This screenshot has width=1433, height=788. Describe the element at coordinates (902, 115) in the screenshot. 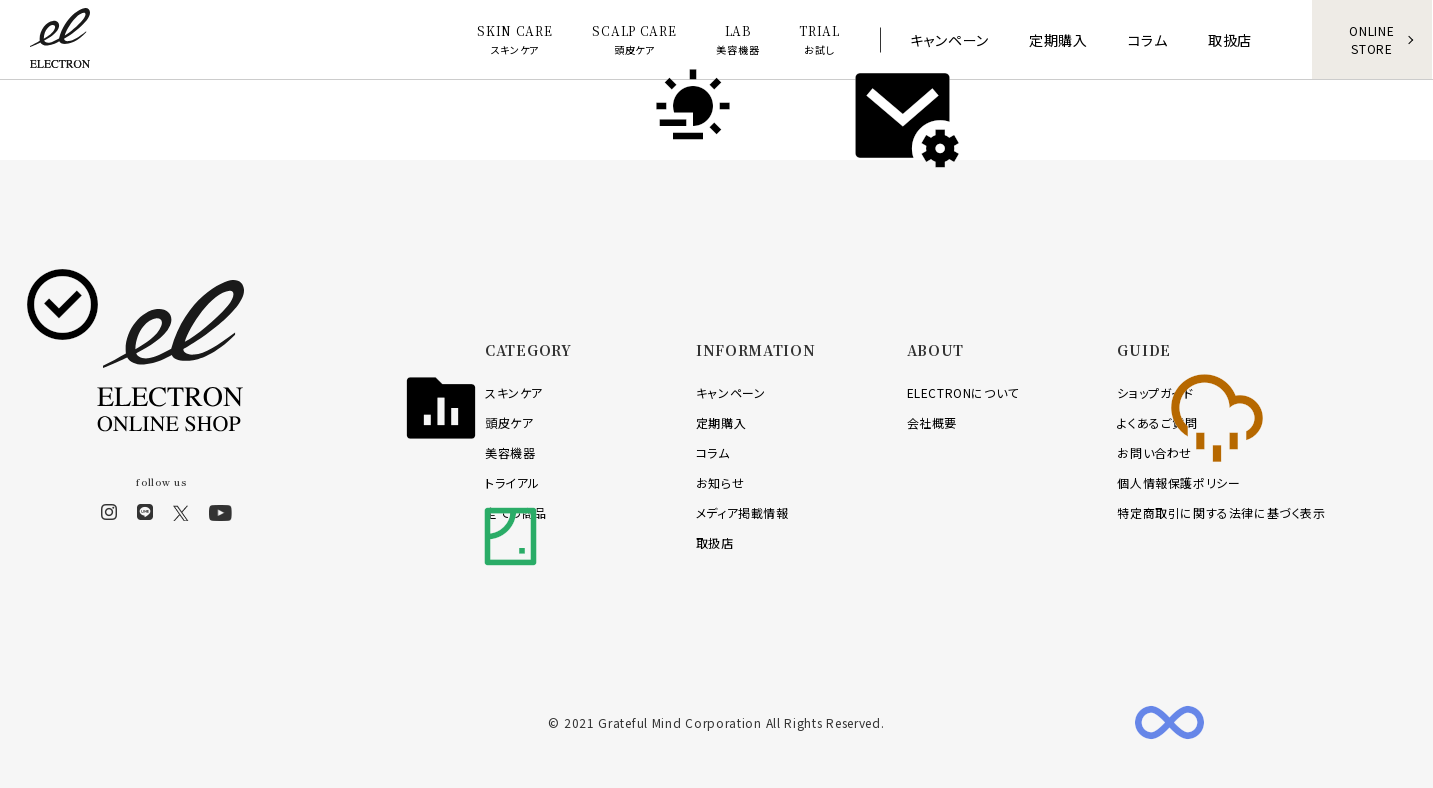

I see `access email settings` at that location.